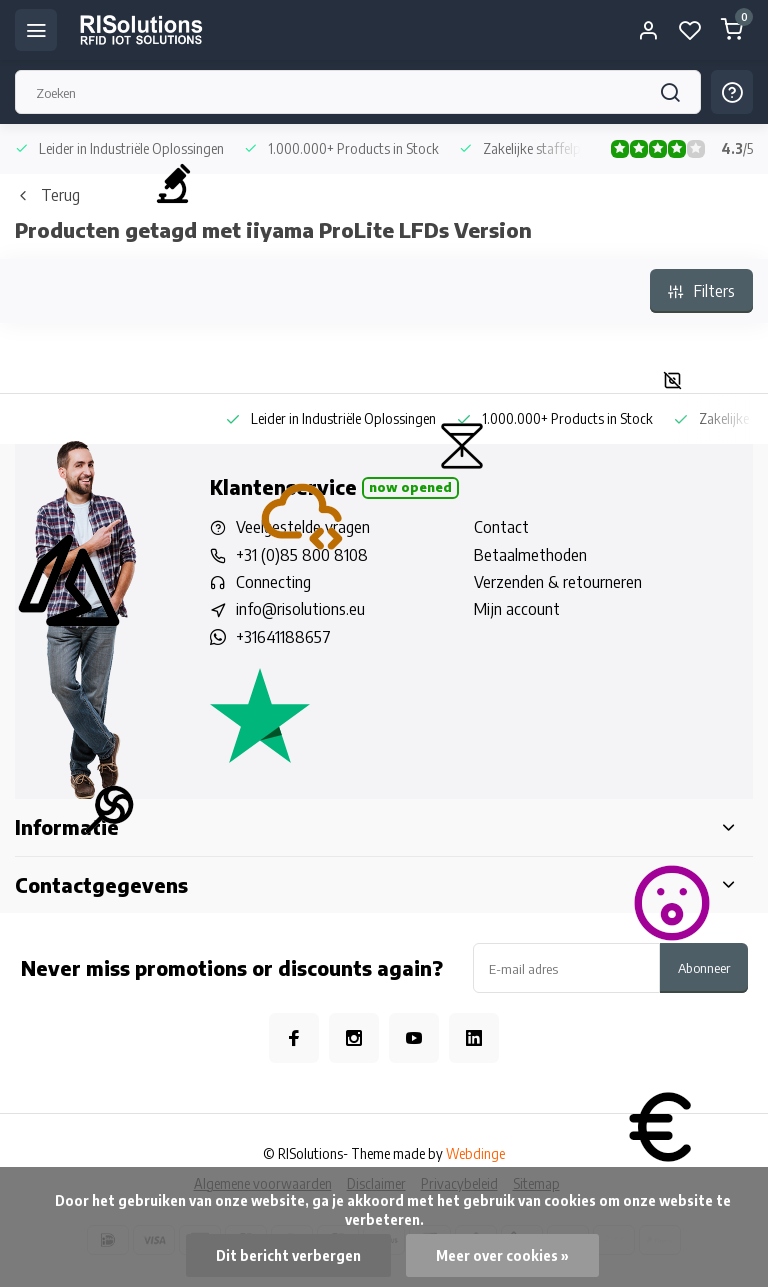 Image resolution: width=768 pixels, height=1287 pixels. What do you see at coordinates (664, 1127) in the screenshot?
I see `indicates euro currency or pricing` at bounding box center [664, 1127].